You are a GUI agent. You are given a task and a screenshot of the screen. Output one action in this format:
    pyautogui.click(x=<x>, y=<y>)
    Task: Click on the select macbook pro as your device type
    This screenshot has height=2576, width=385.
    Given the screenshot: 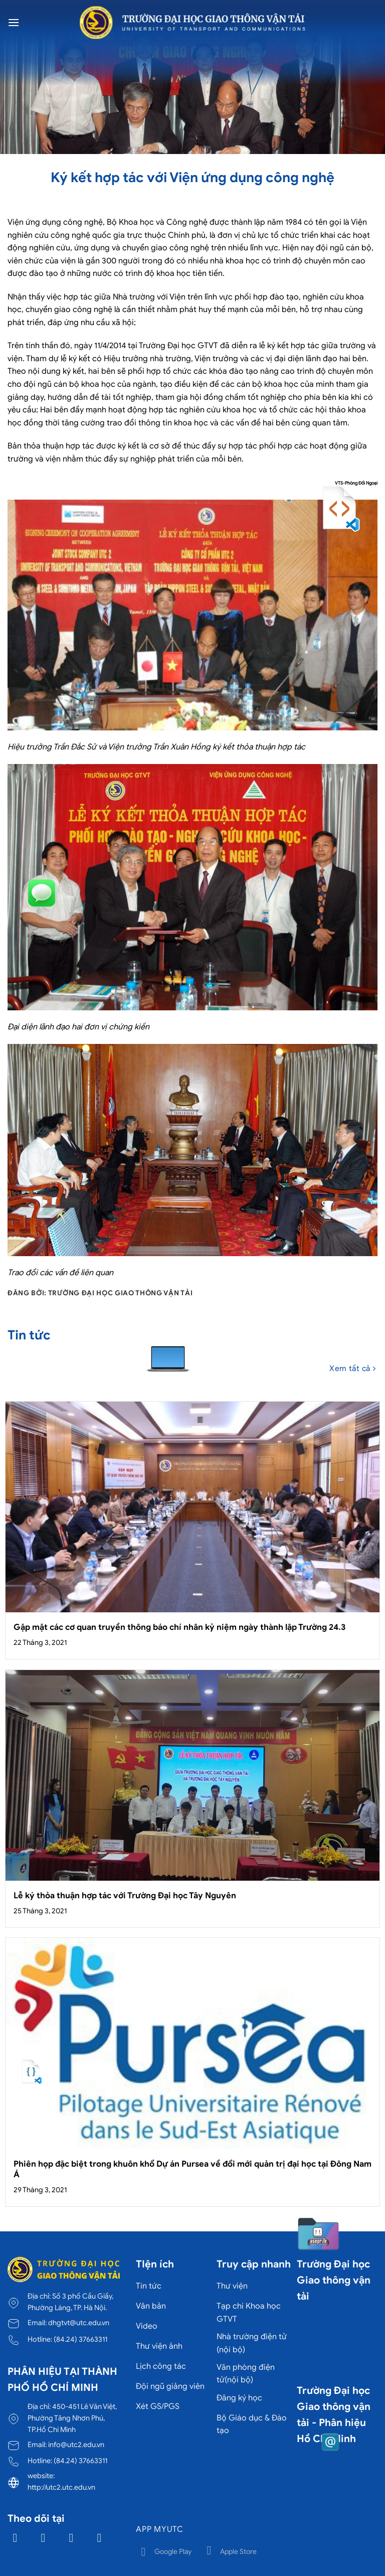 What is the action you would take?
    pyautogui.click(x=168, y=1357)
    